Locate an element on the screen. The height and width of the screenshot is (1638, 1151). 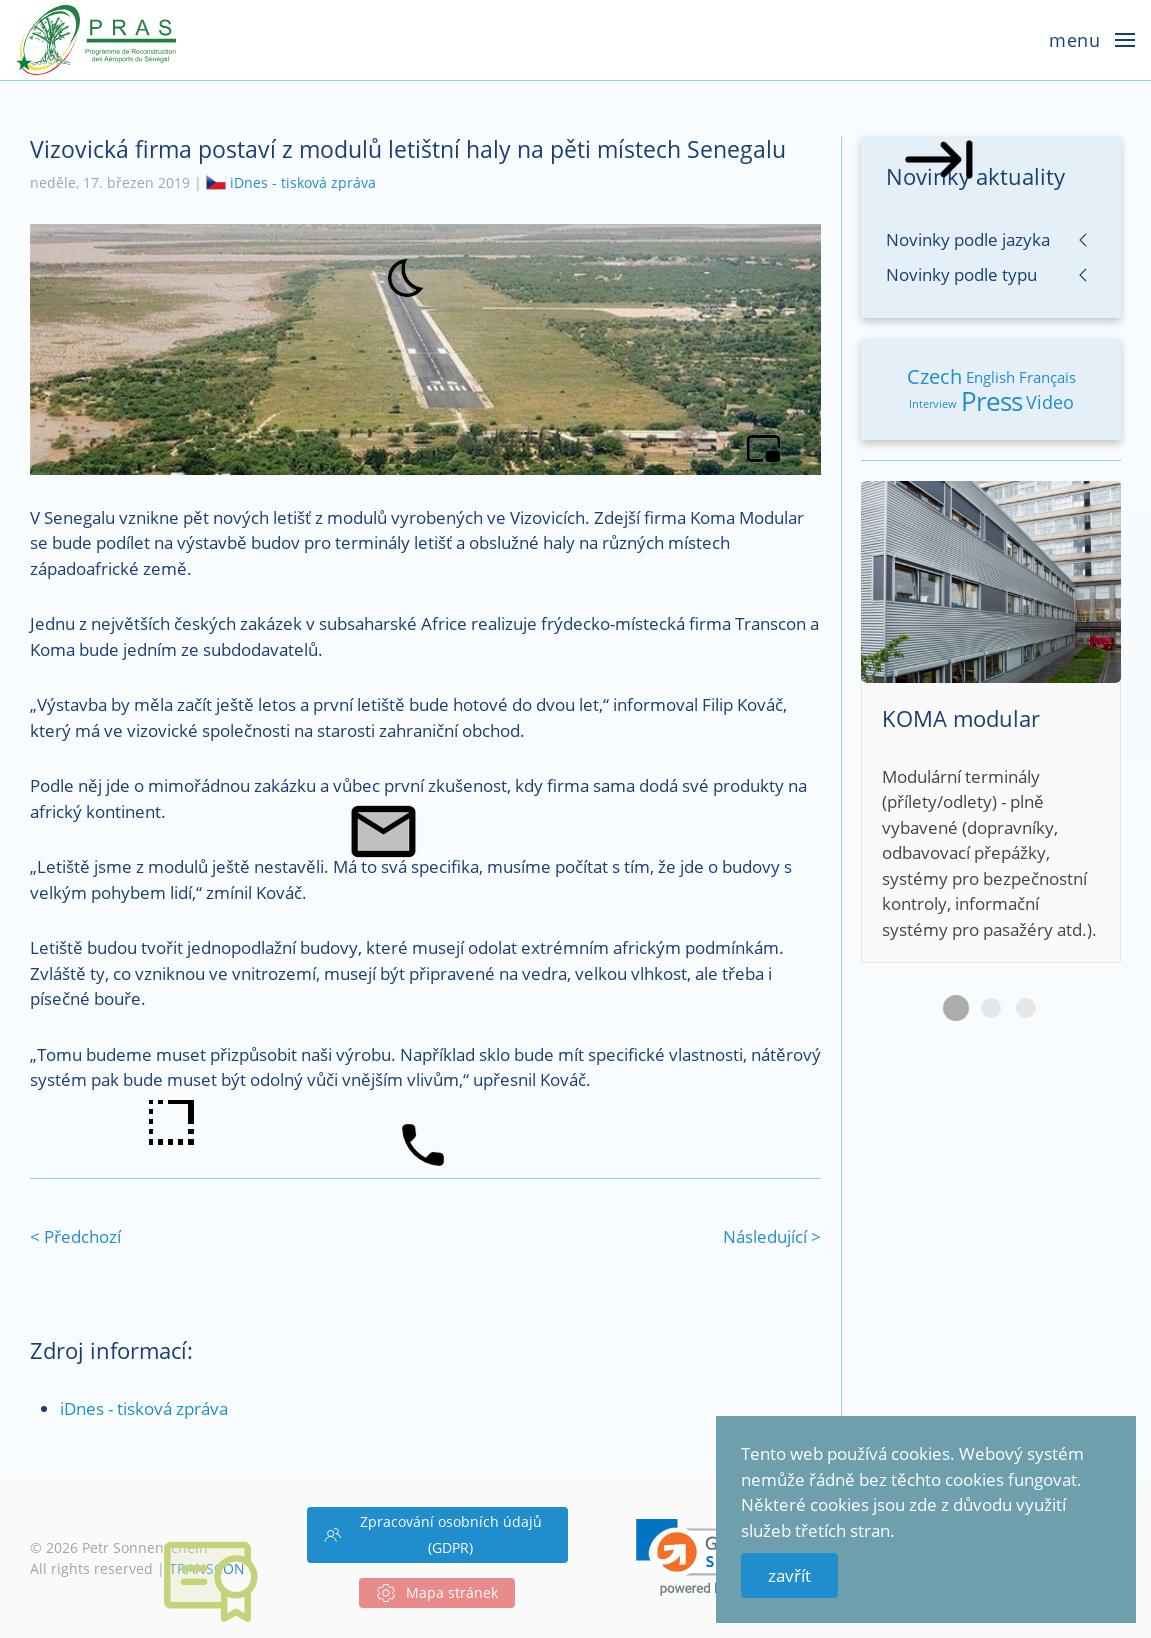
enable bedtime or sleep mode is located at coordinates (407, 278).